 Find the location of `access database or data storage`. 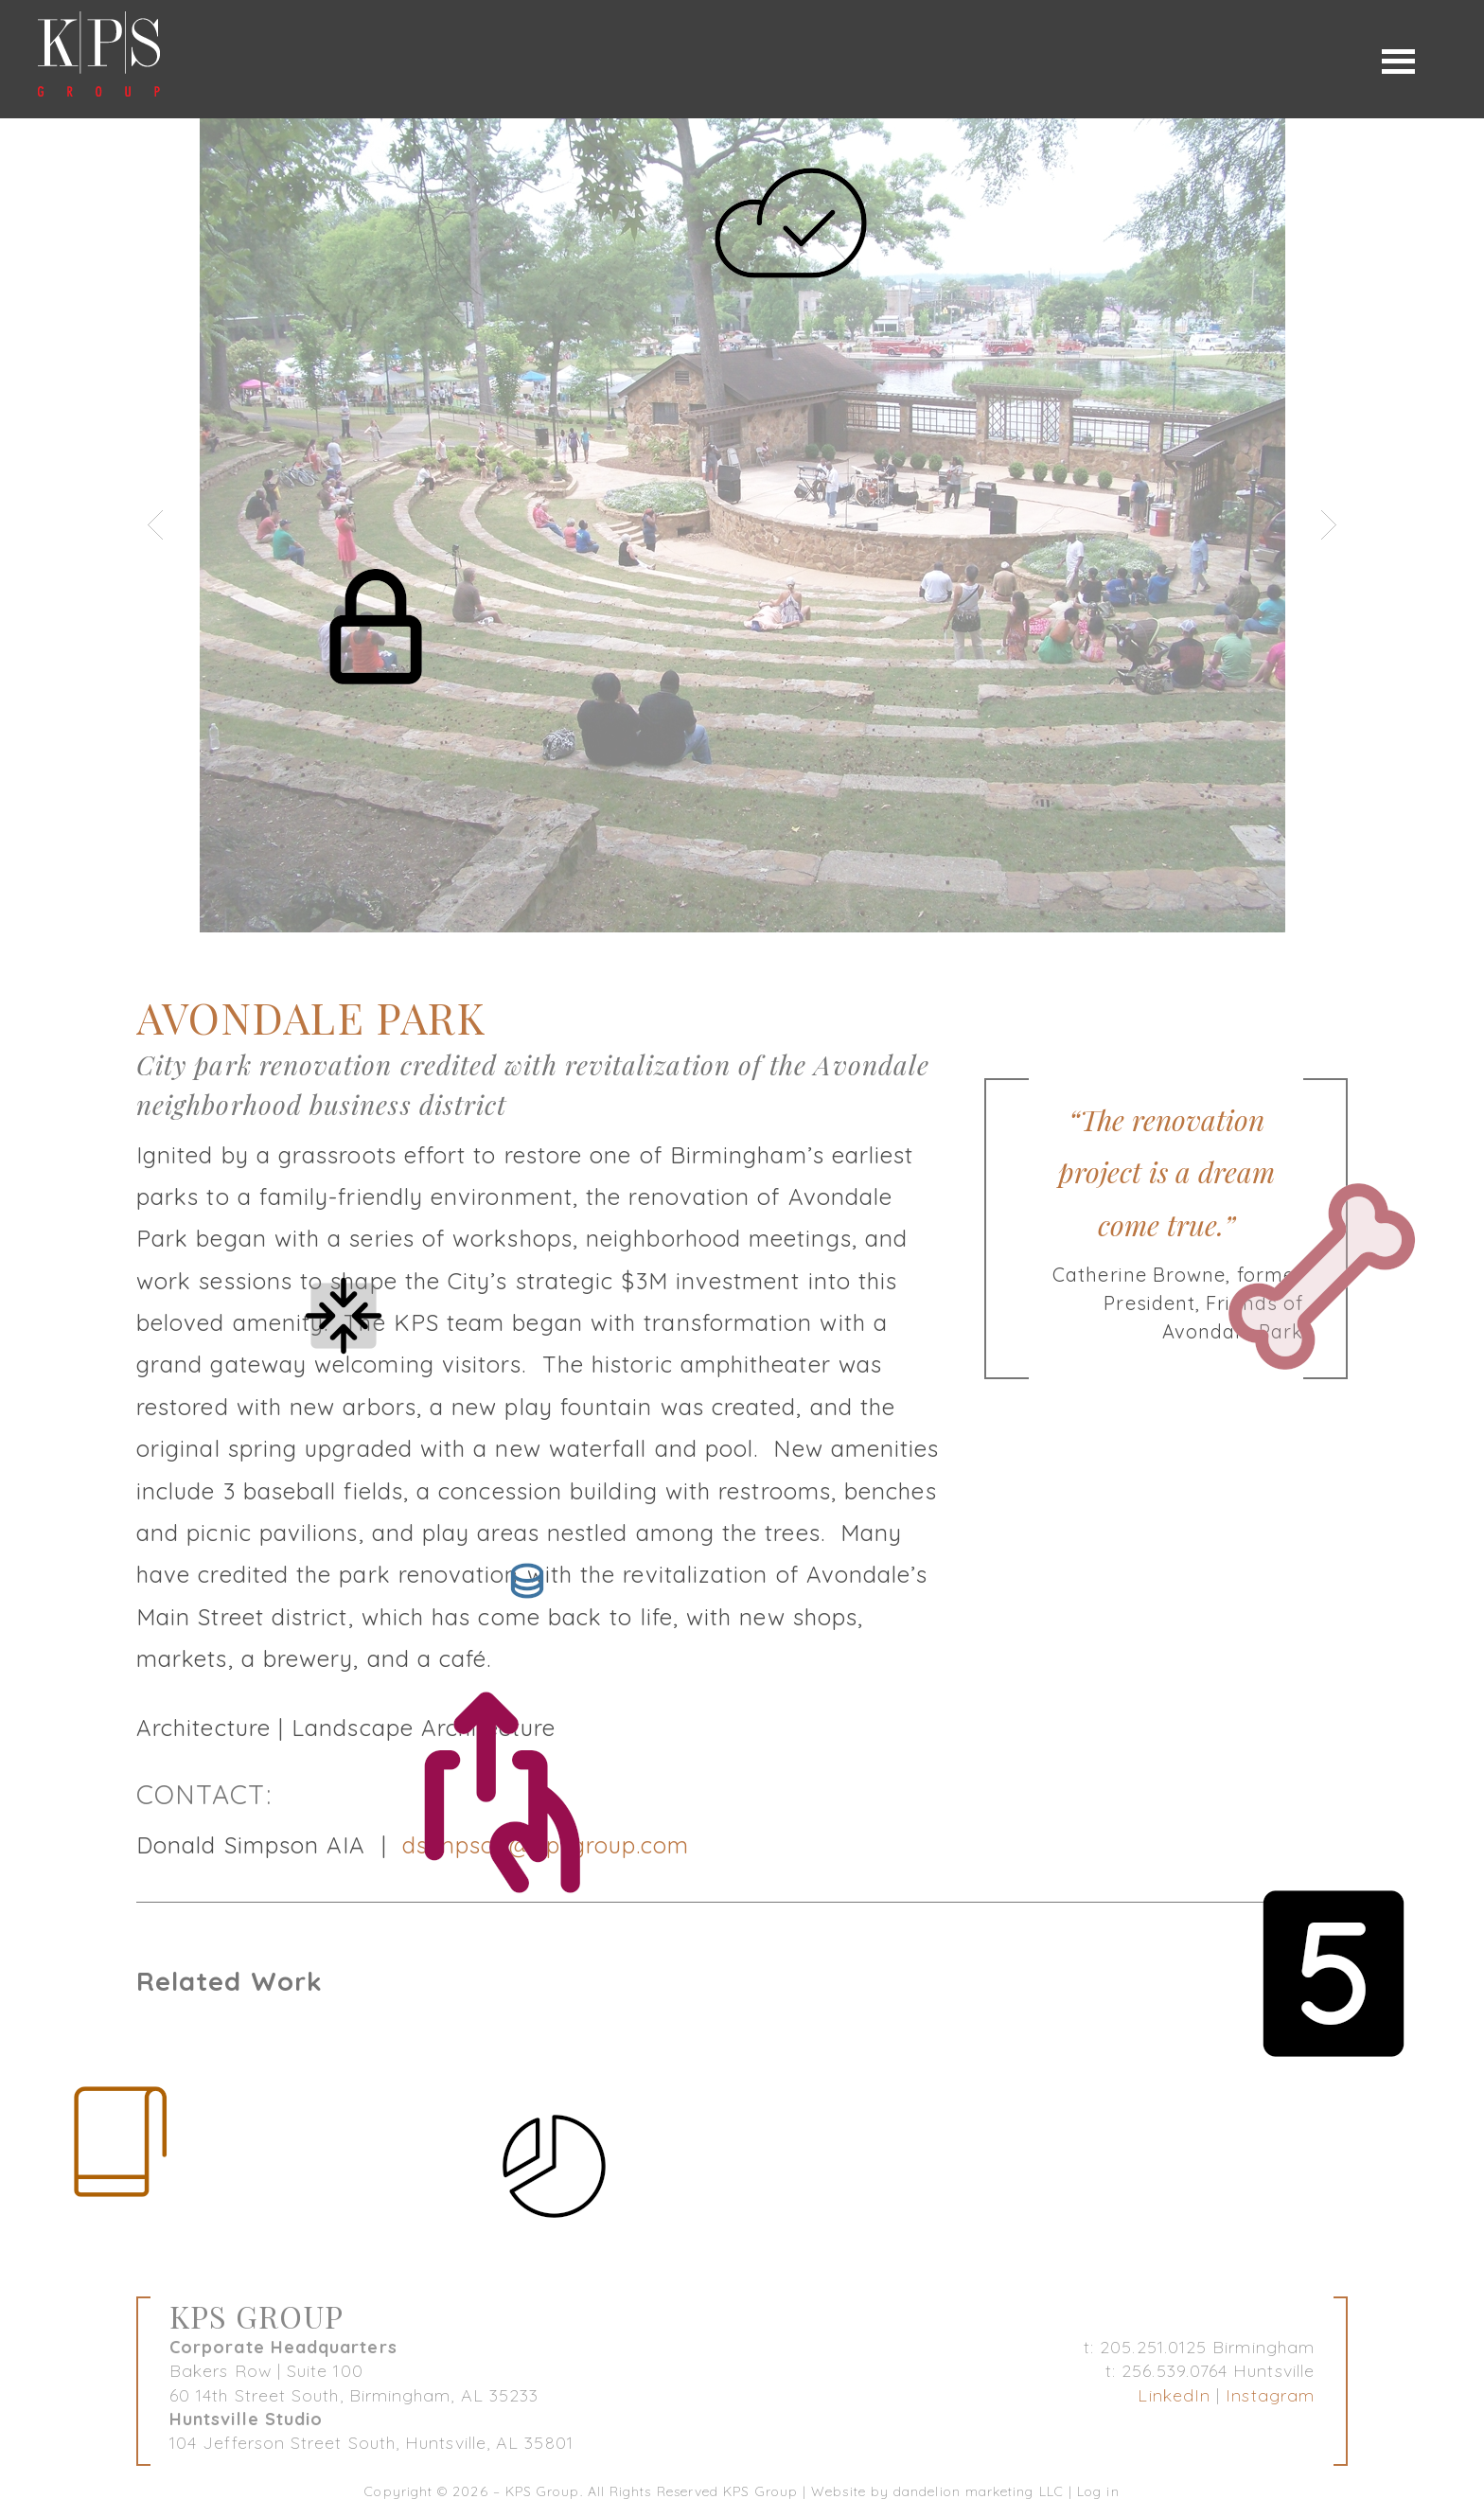

access database or data storage is located at coordinates (527, 1581).